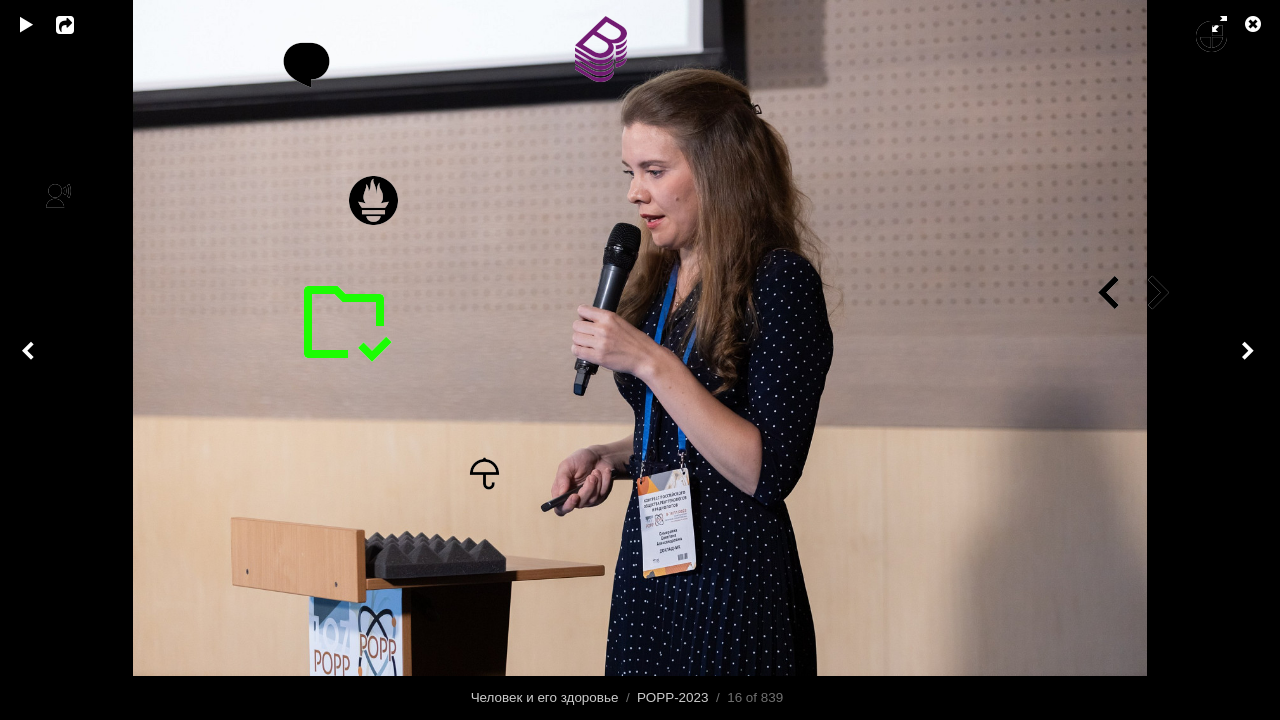  I want to click on prometheus monitoring system logo, so click(373, 200).